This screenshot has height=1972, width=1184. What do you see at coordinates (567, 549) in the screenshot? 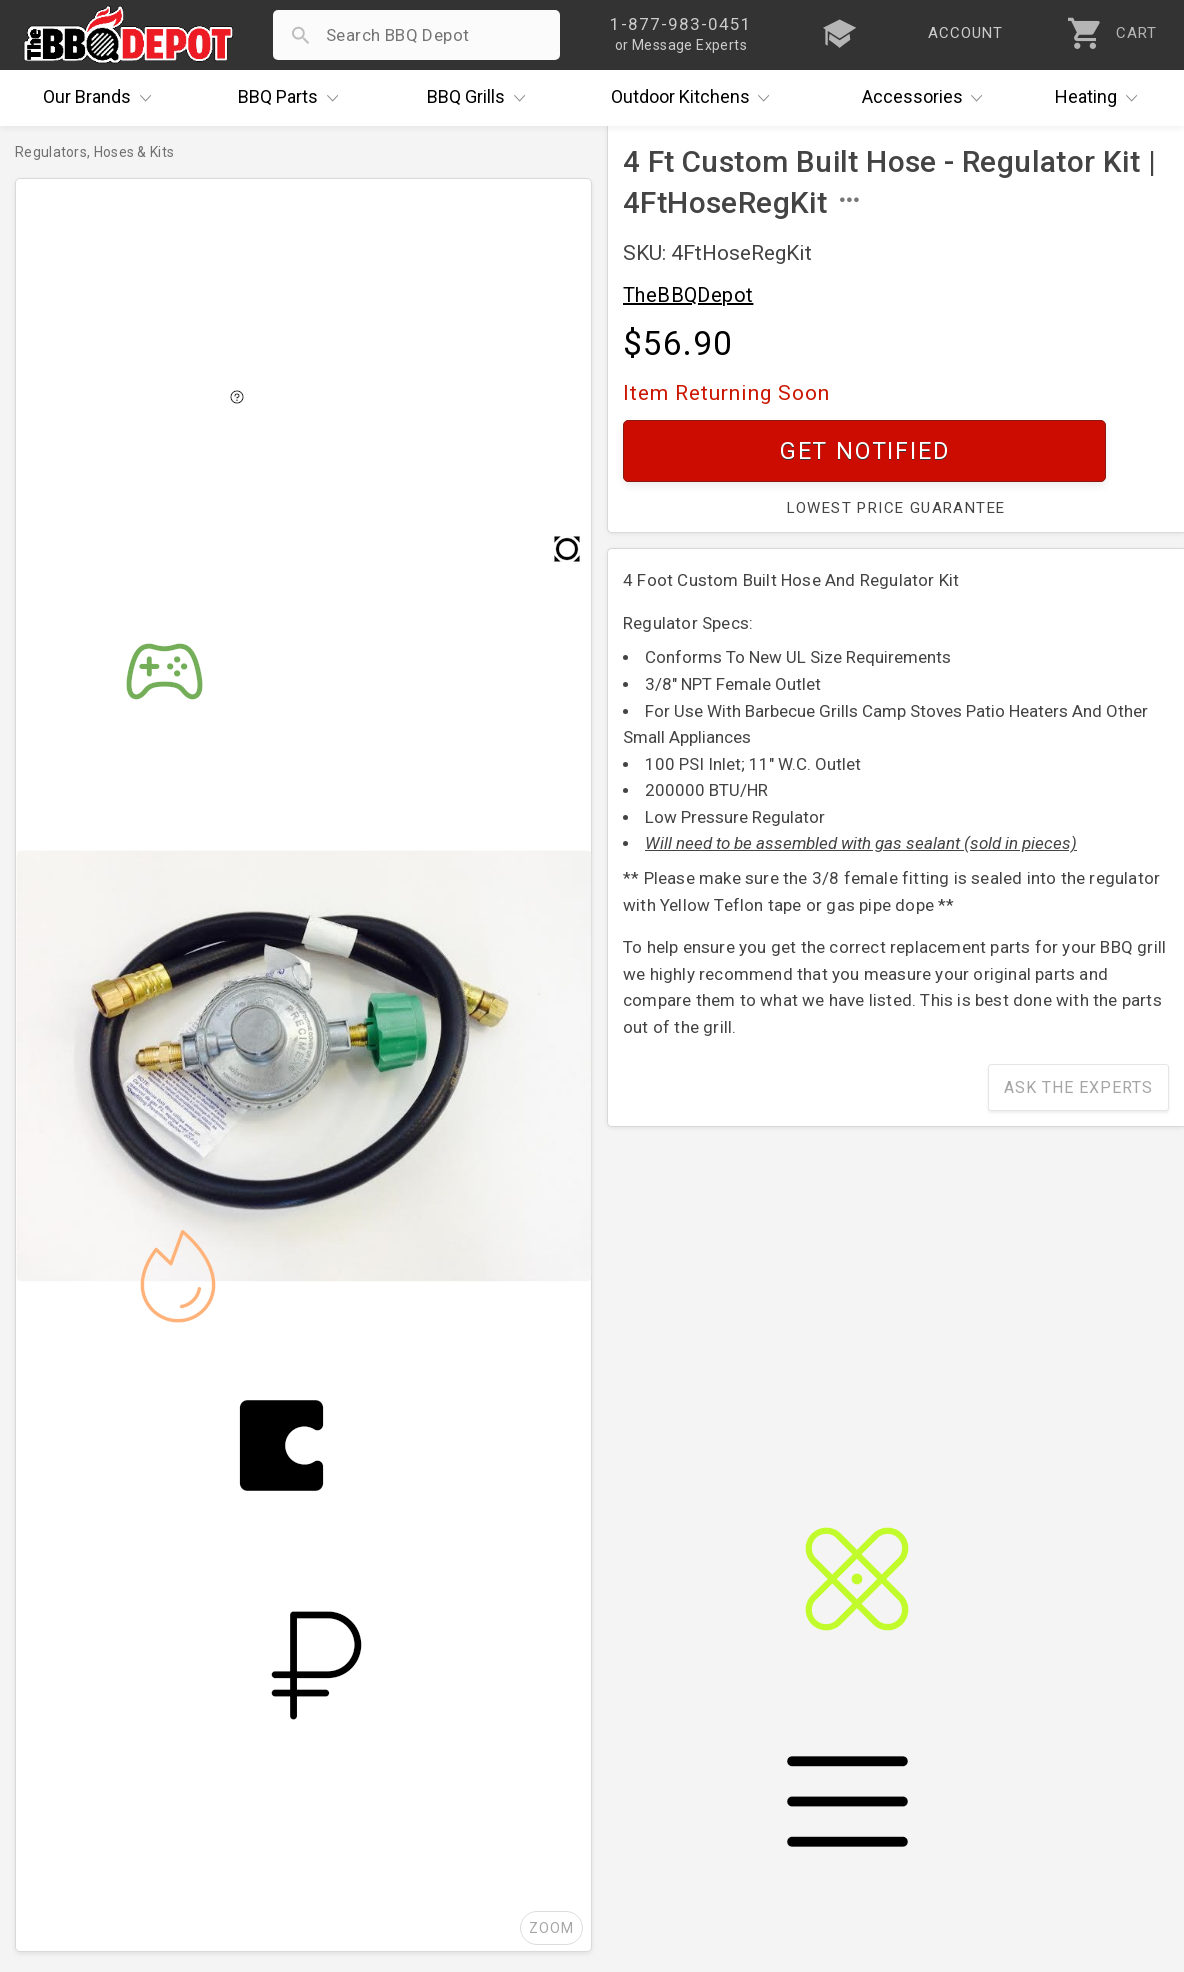
I see `expand content to fill available space` at bounding box center [567, 549].